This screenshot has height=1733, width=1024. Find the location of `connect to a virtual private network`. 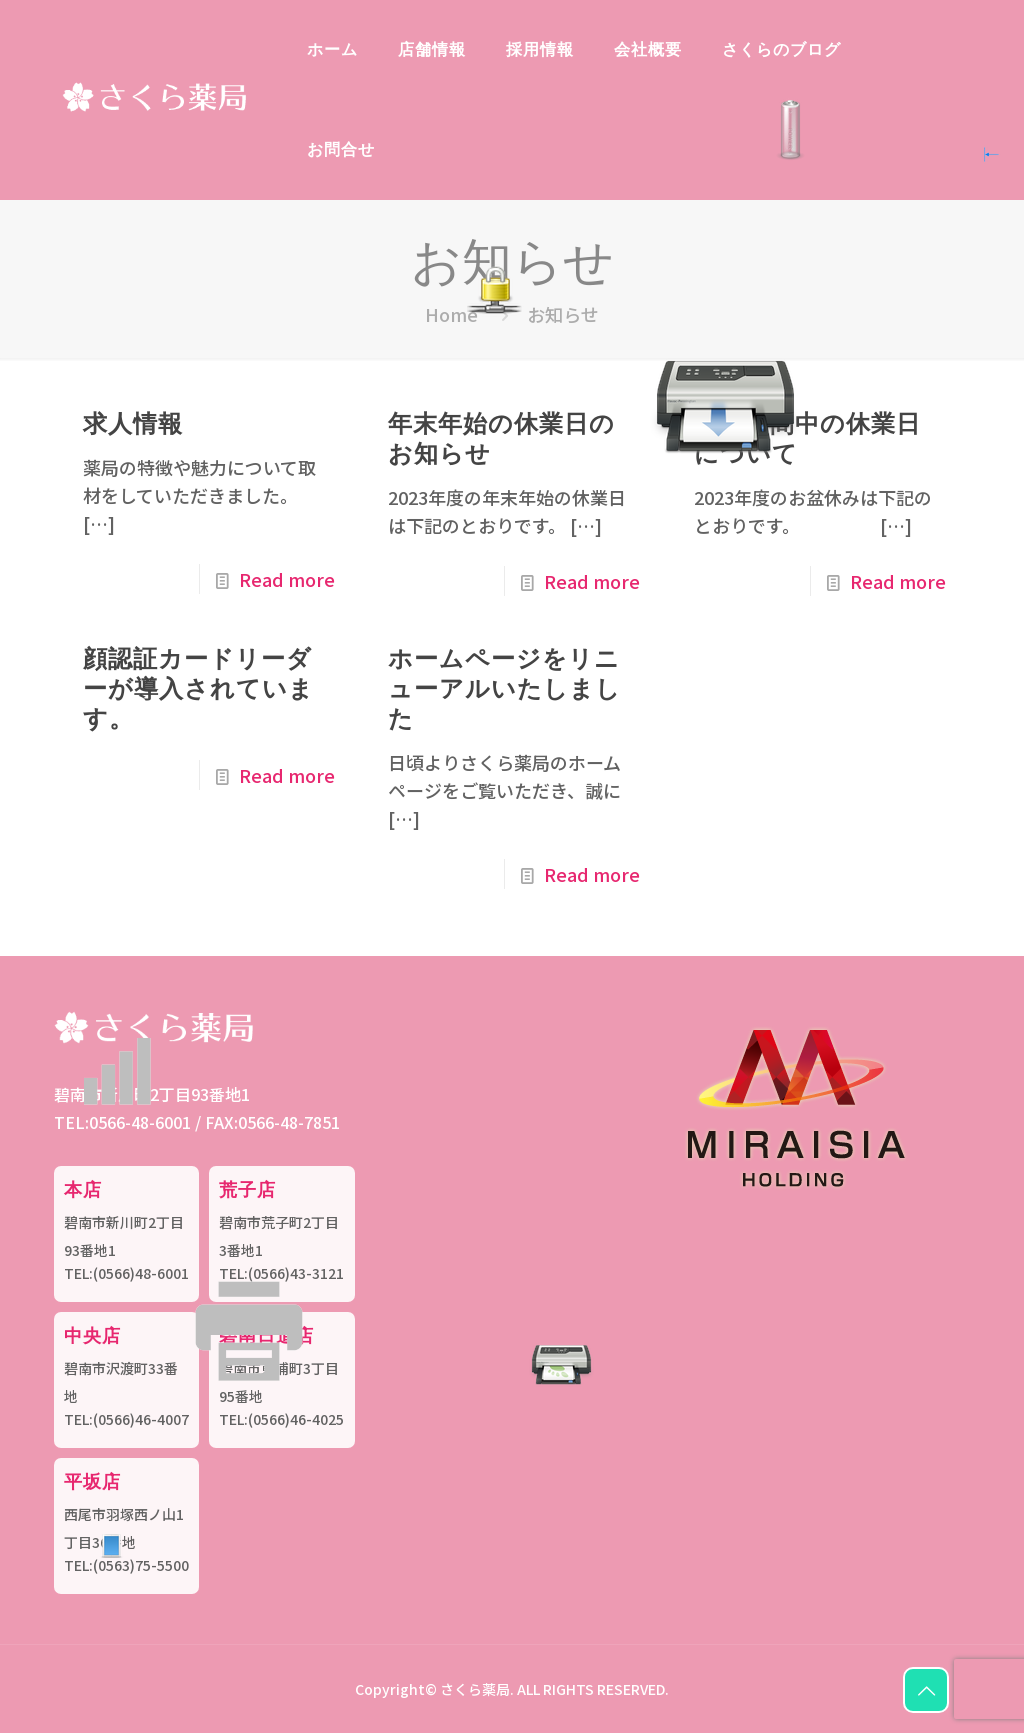

connect to a virtual private network is located at coordinates (495, 290).